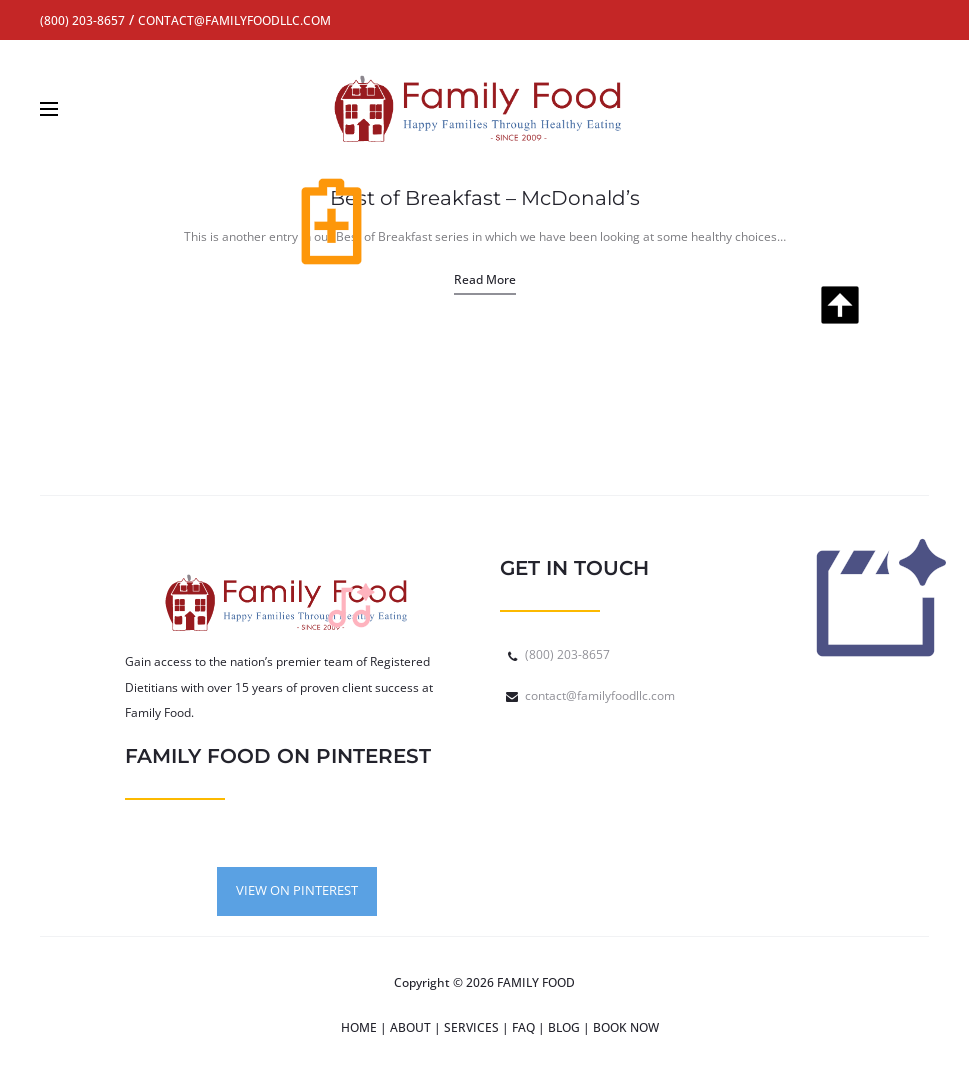 This screenshot has height=1073, width=969. I want to click on generate video content using AI, so click(875, 603).